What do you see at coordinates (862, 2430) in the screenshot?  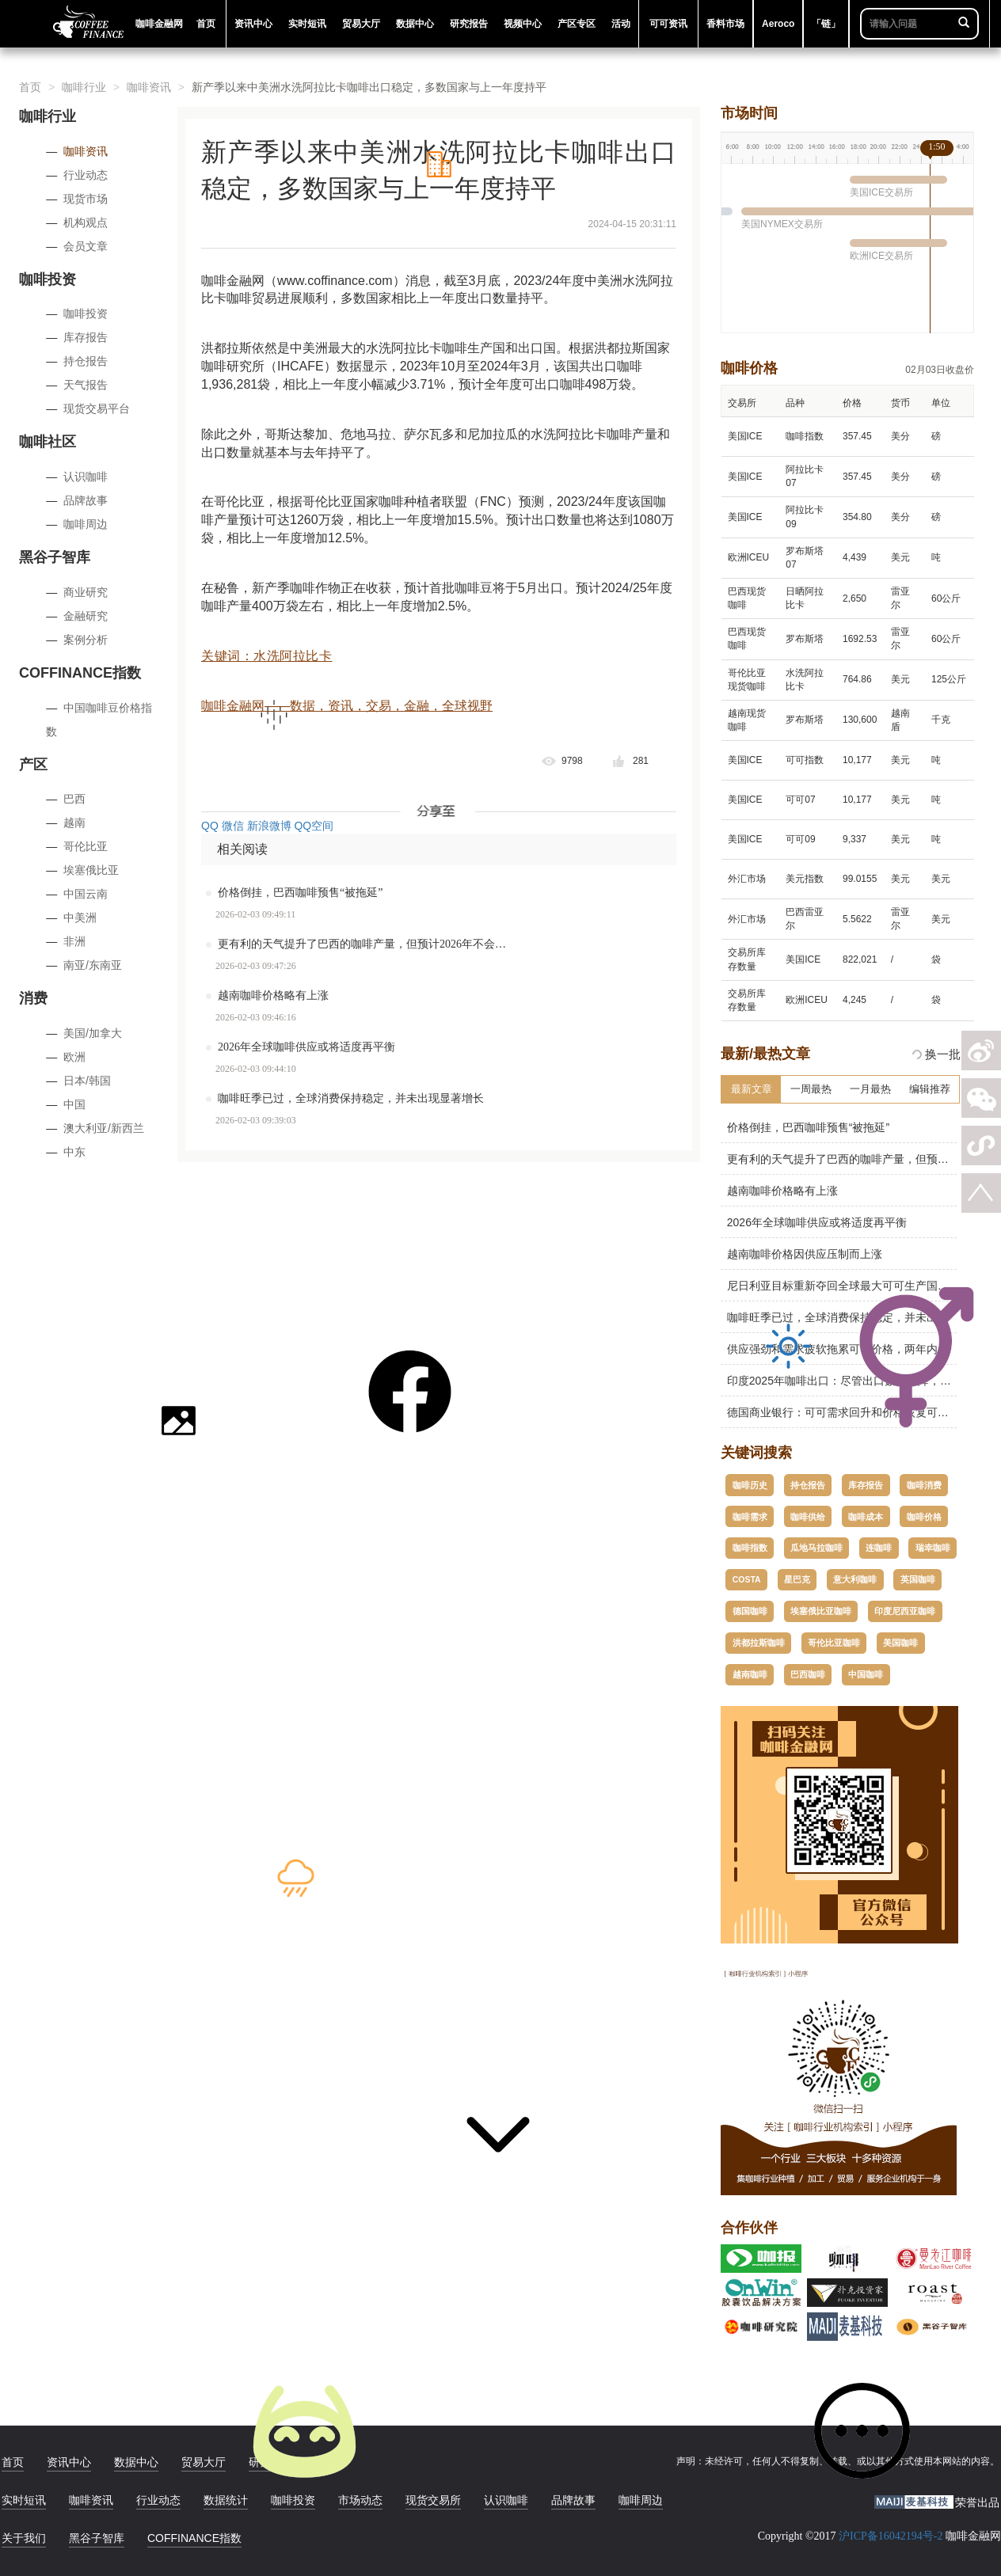 I see `access more options or actions` at bounding box center [862, 2430].